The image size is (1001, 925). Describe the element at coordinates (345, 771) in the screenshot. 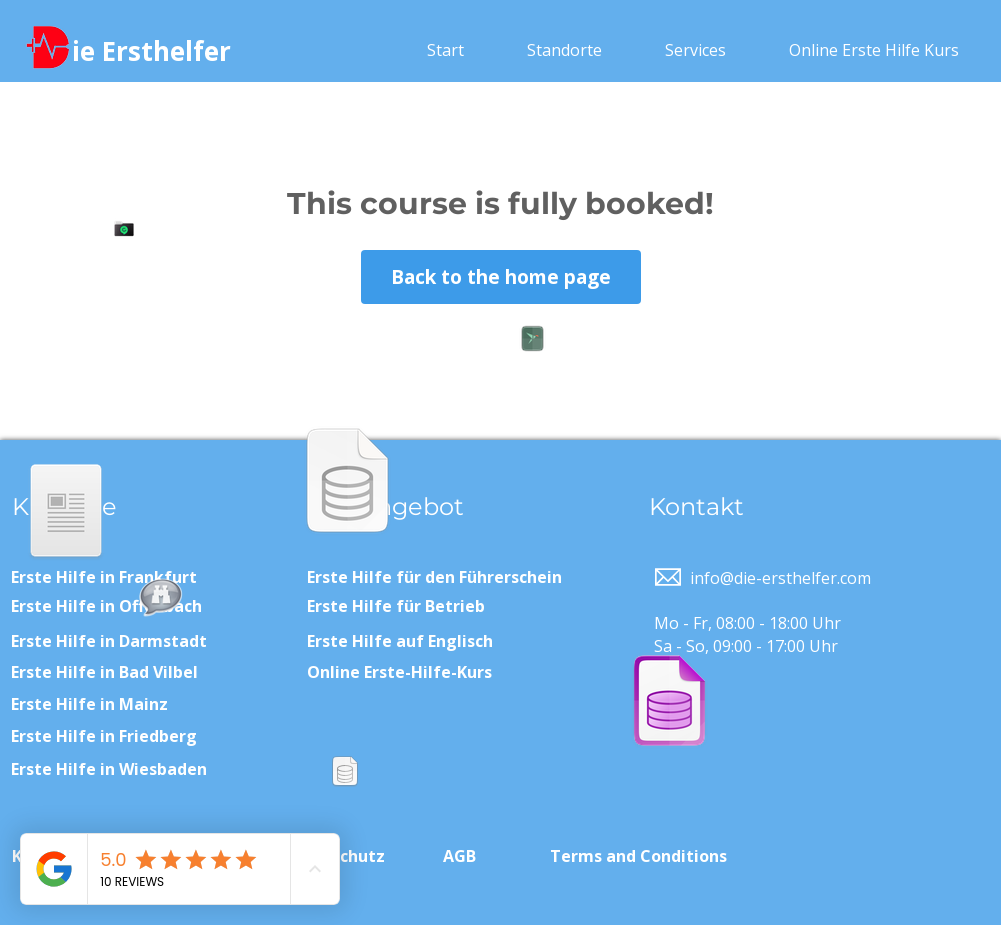

I see `open an sql database file` at that location.